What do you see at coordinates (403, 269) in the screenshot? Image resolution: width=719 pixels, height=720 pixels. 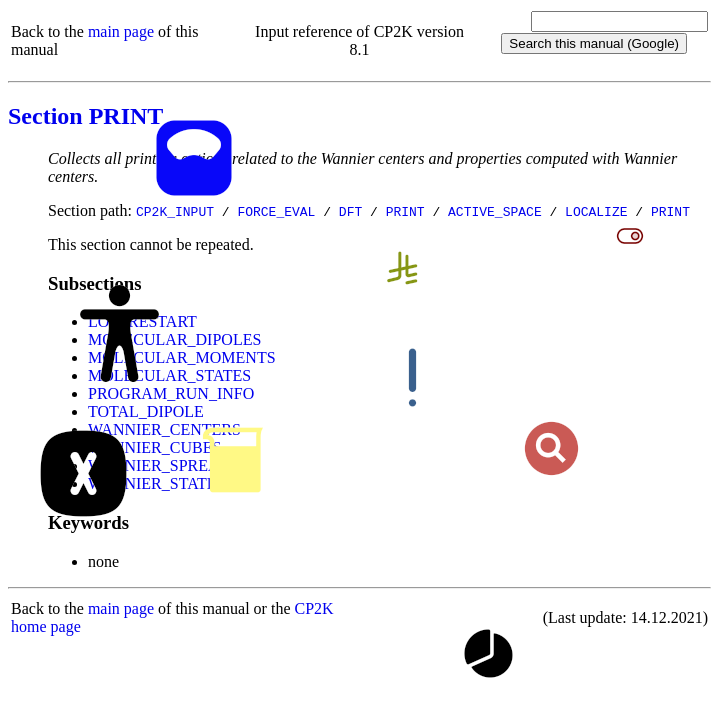 I see `indicates price or amount in Saudi riyals` at bounding box center [403, 269].